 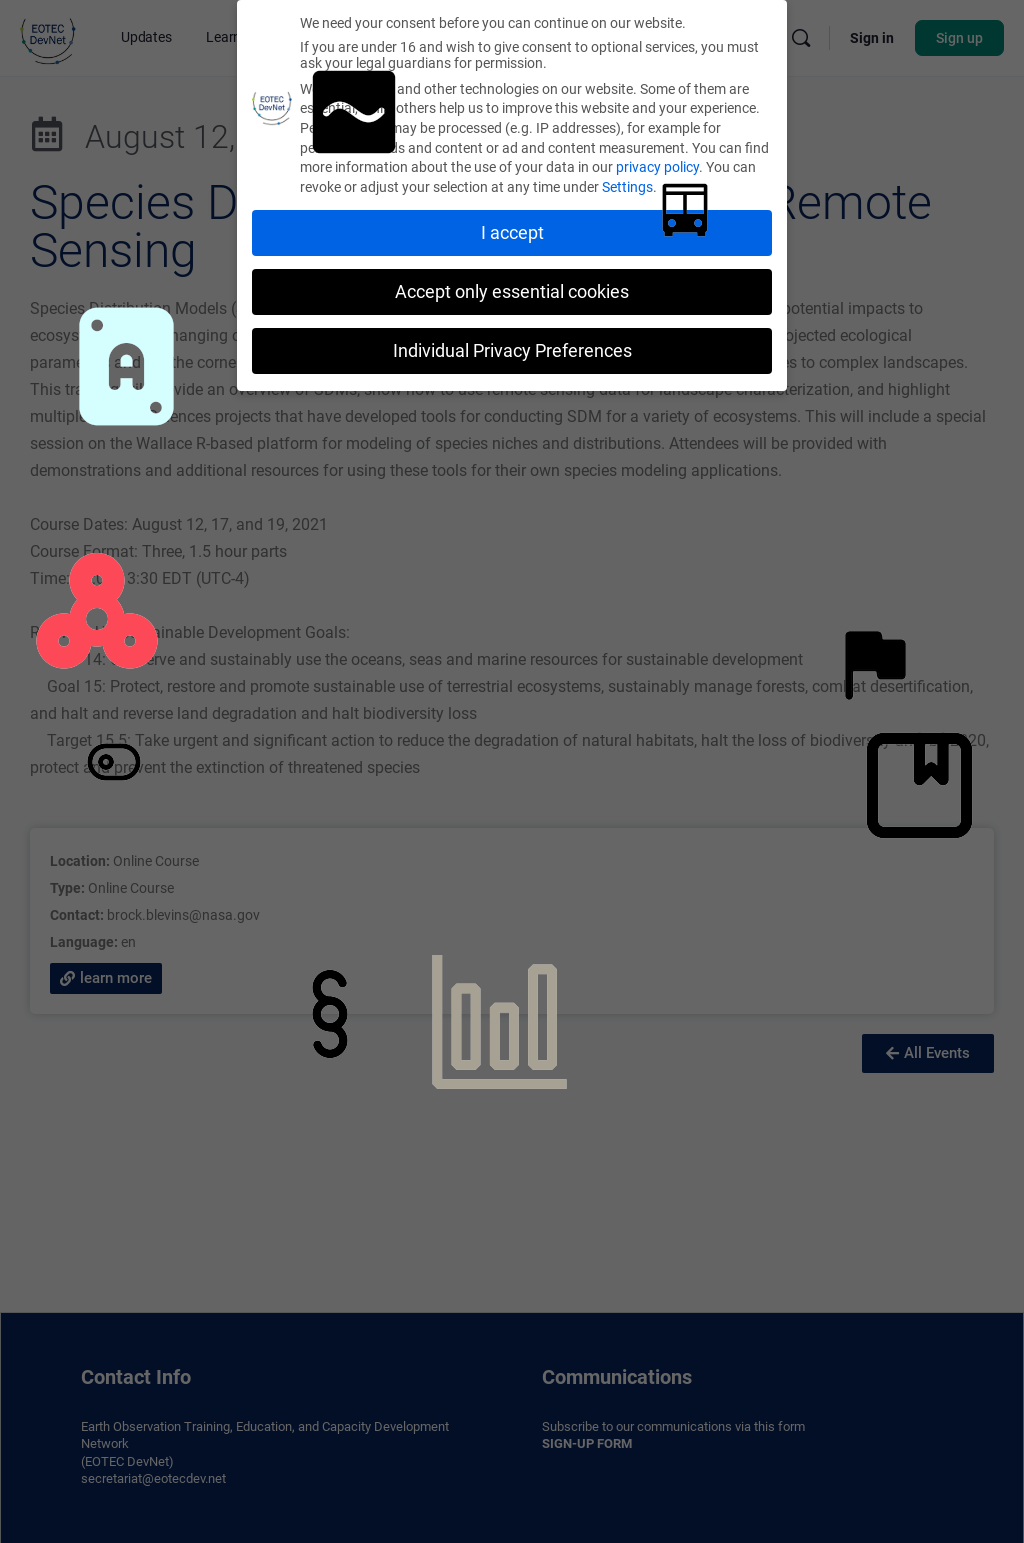 What do you see at coordinates (354, 112) in the screenshot?
I see `indicates approximate or similar value` at bounding box center [354, 112].